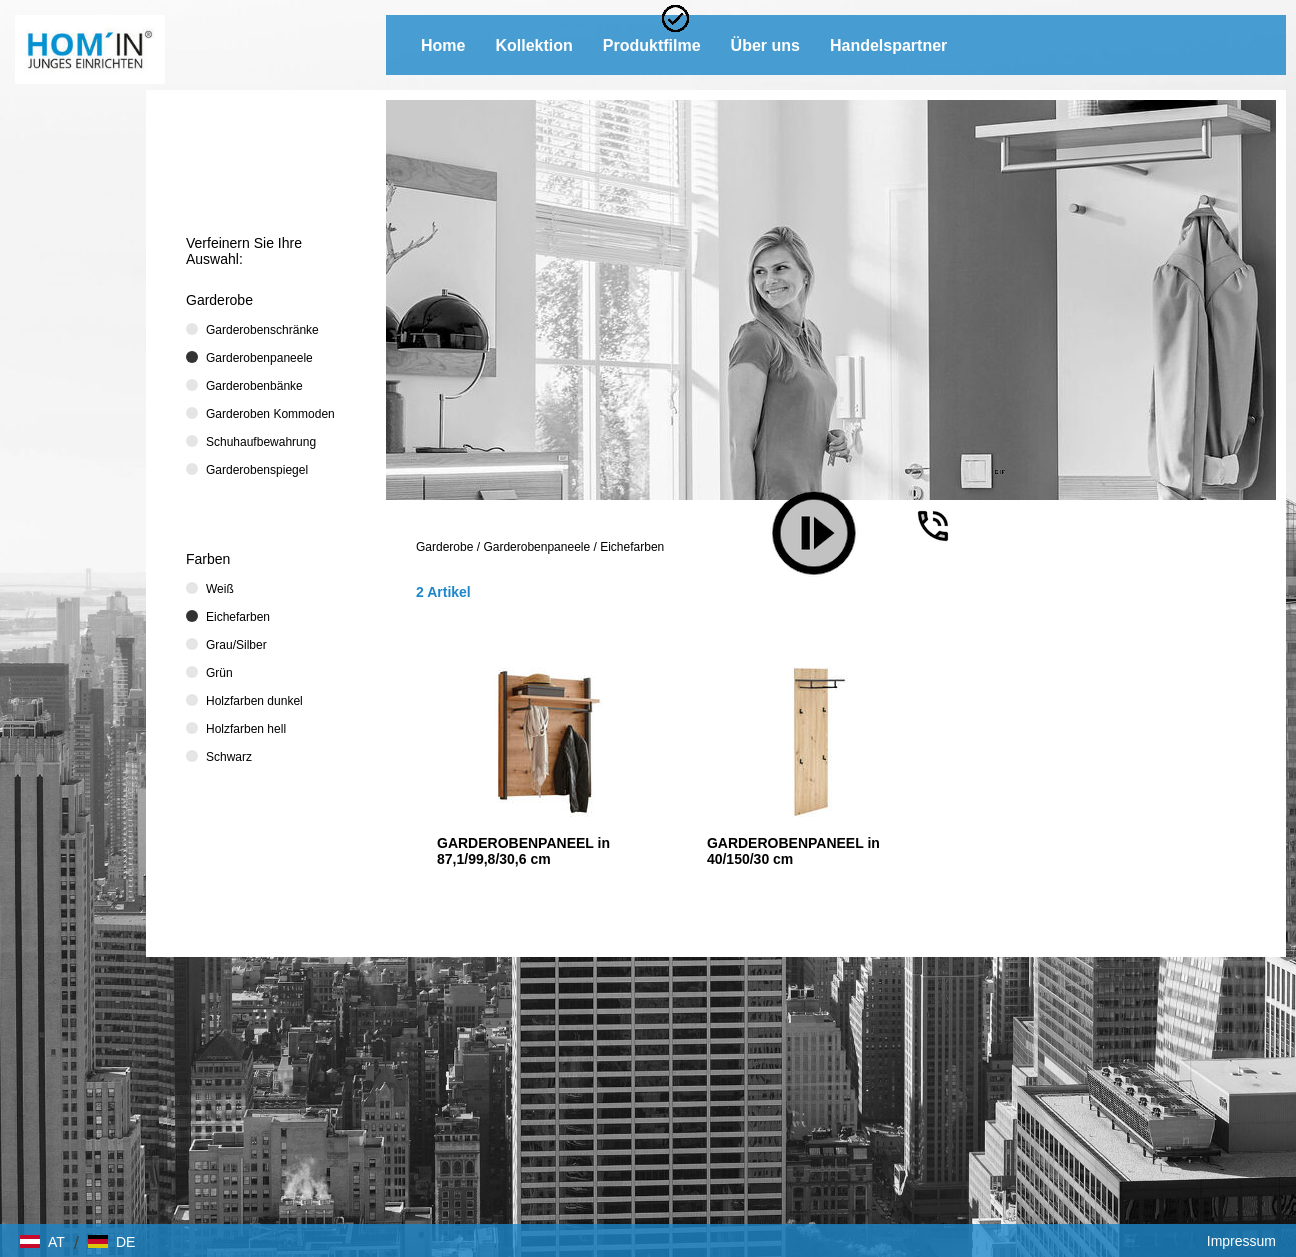  Describe the element at coordinates (1000, 472) in the screenshot. I see `insert a GIF into a message or post` at that location.